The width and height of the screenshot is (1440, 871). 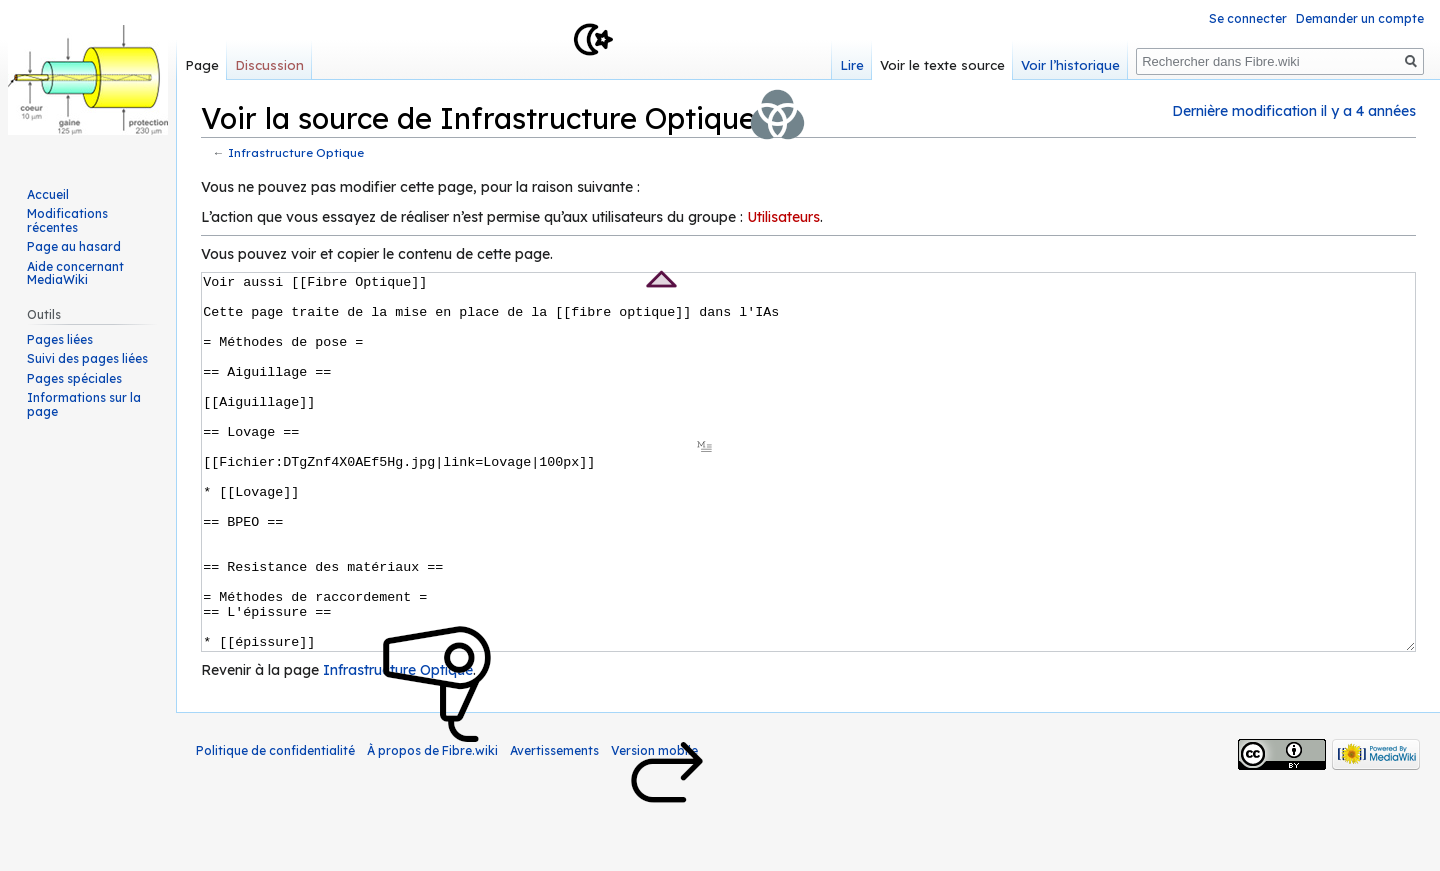 I want to click on open article on Medium, so click(x=704, y=446).